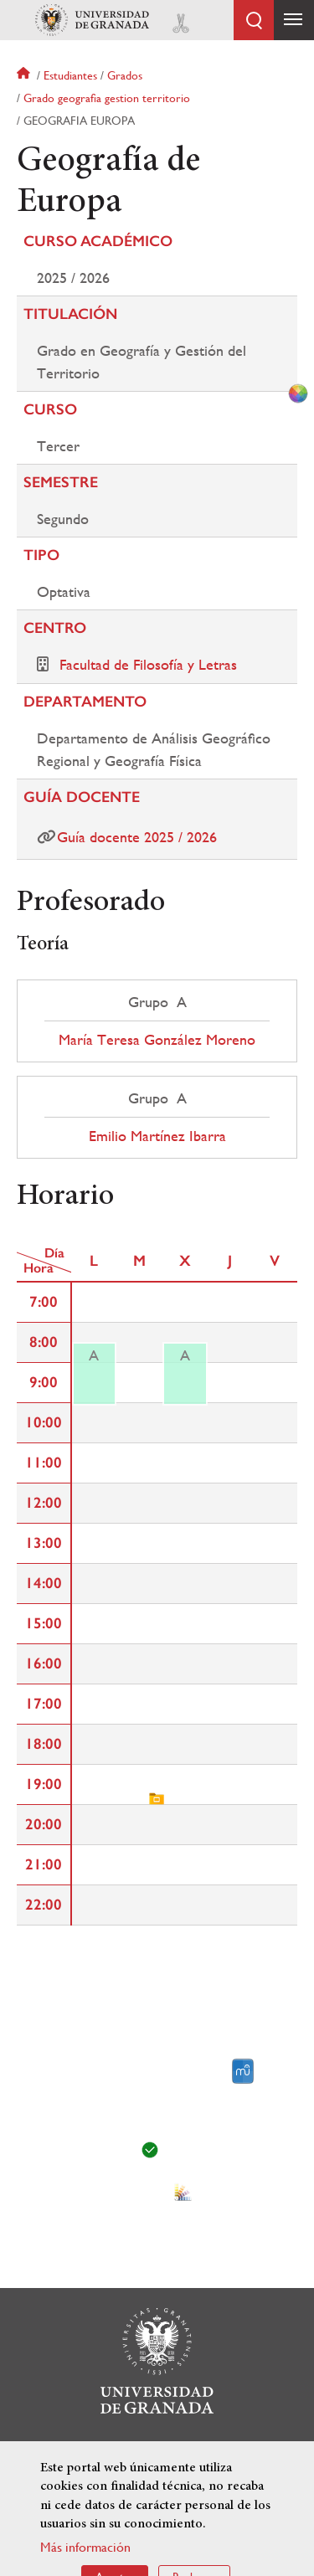 This screenshot has width=314, height=2576. What do you see at coordinates (150, 2150) in the screenshot?
I see `indicates file has been successfully synced` at bounding box center [150, 2150].